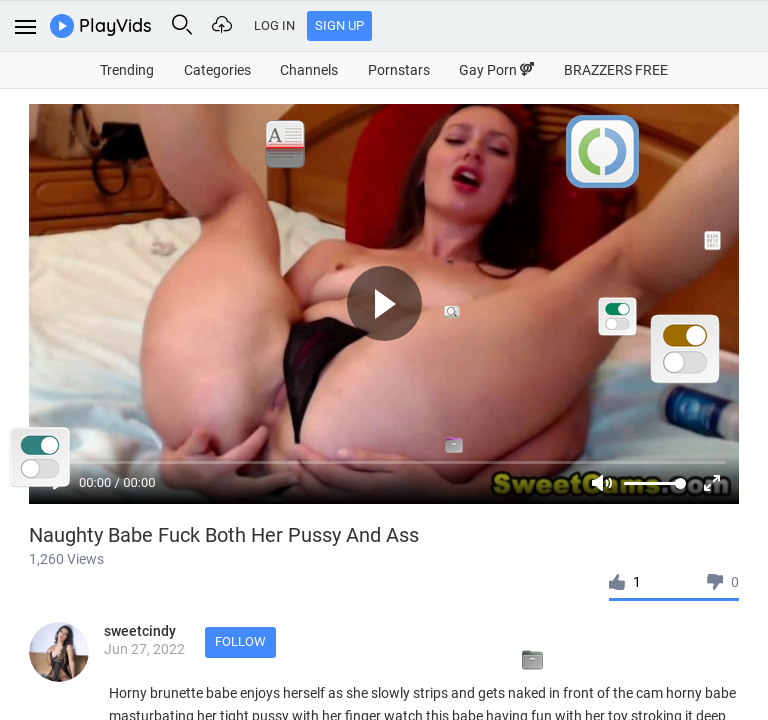 The width and height of the screenshot is (768, 720). What do you see at coordinates (285, 144) in the screenshot?
I see `open document scanning application` at bounding box center [285, 144].